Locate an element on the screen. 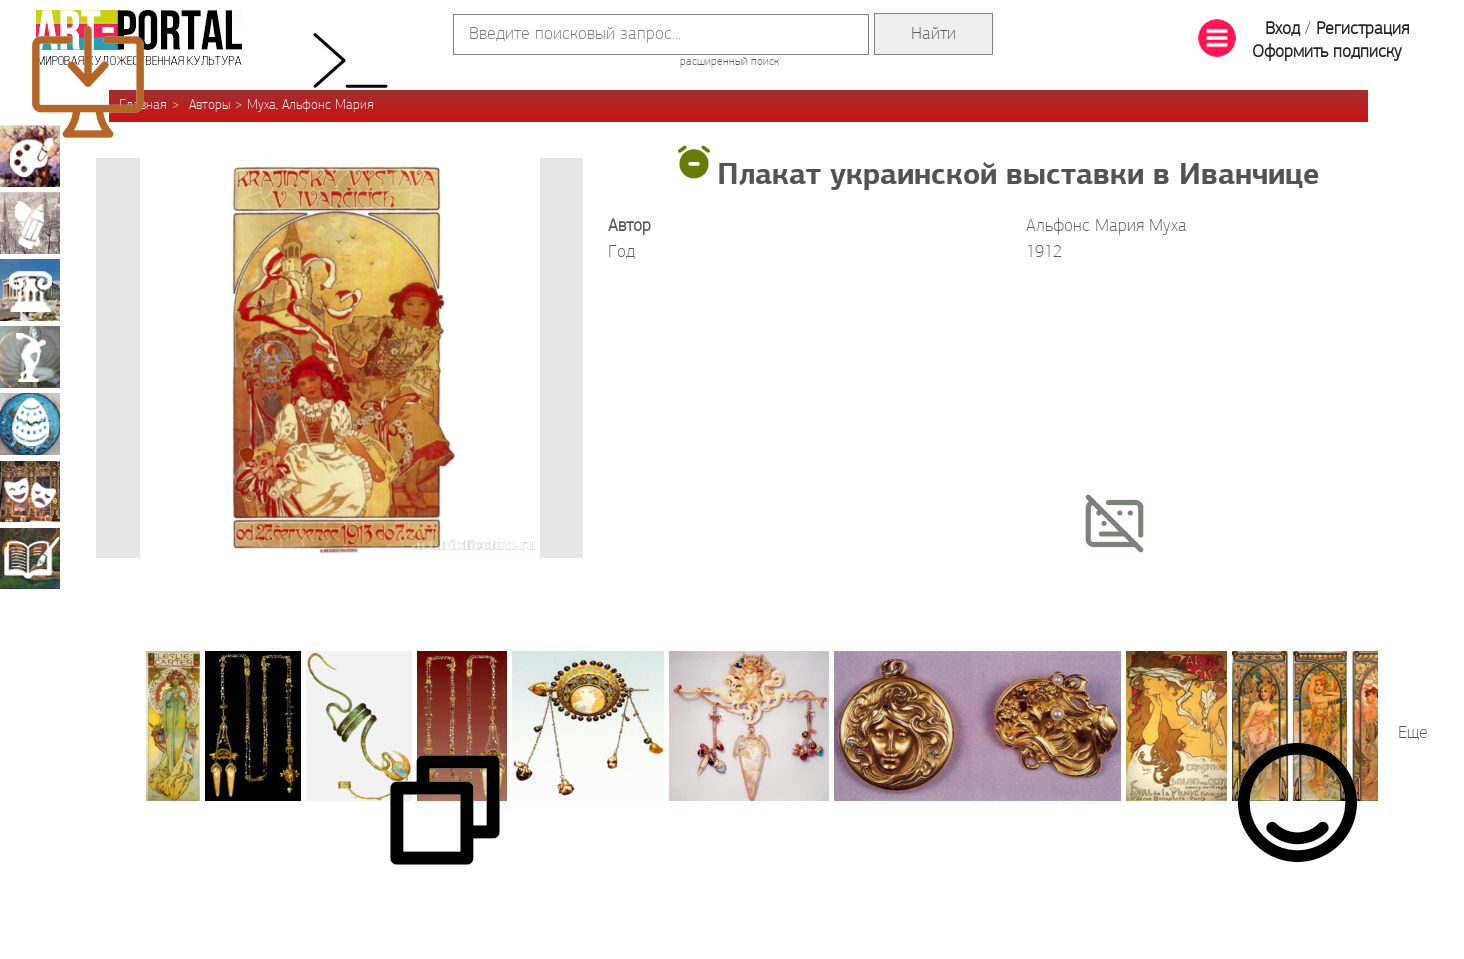 The height and width of the screenshot is (959, 1464). download to desktop is located at coordinates (88, 87).